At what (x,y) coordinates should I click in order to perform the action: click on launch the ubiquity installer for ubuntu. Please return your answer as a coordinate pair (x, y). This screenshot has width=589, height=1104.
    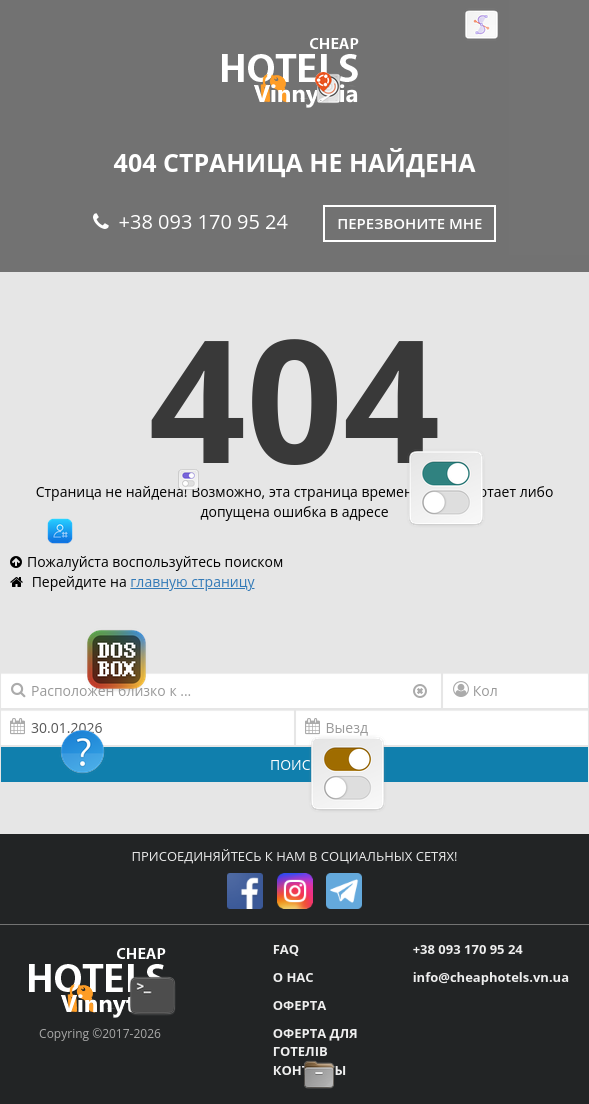
    Looking at the image, I should click on (328, 88).